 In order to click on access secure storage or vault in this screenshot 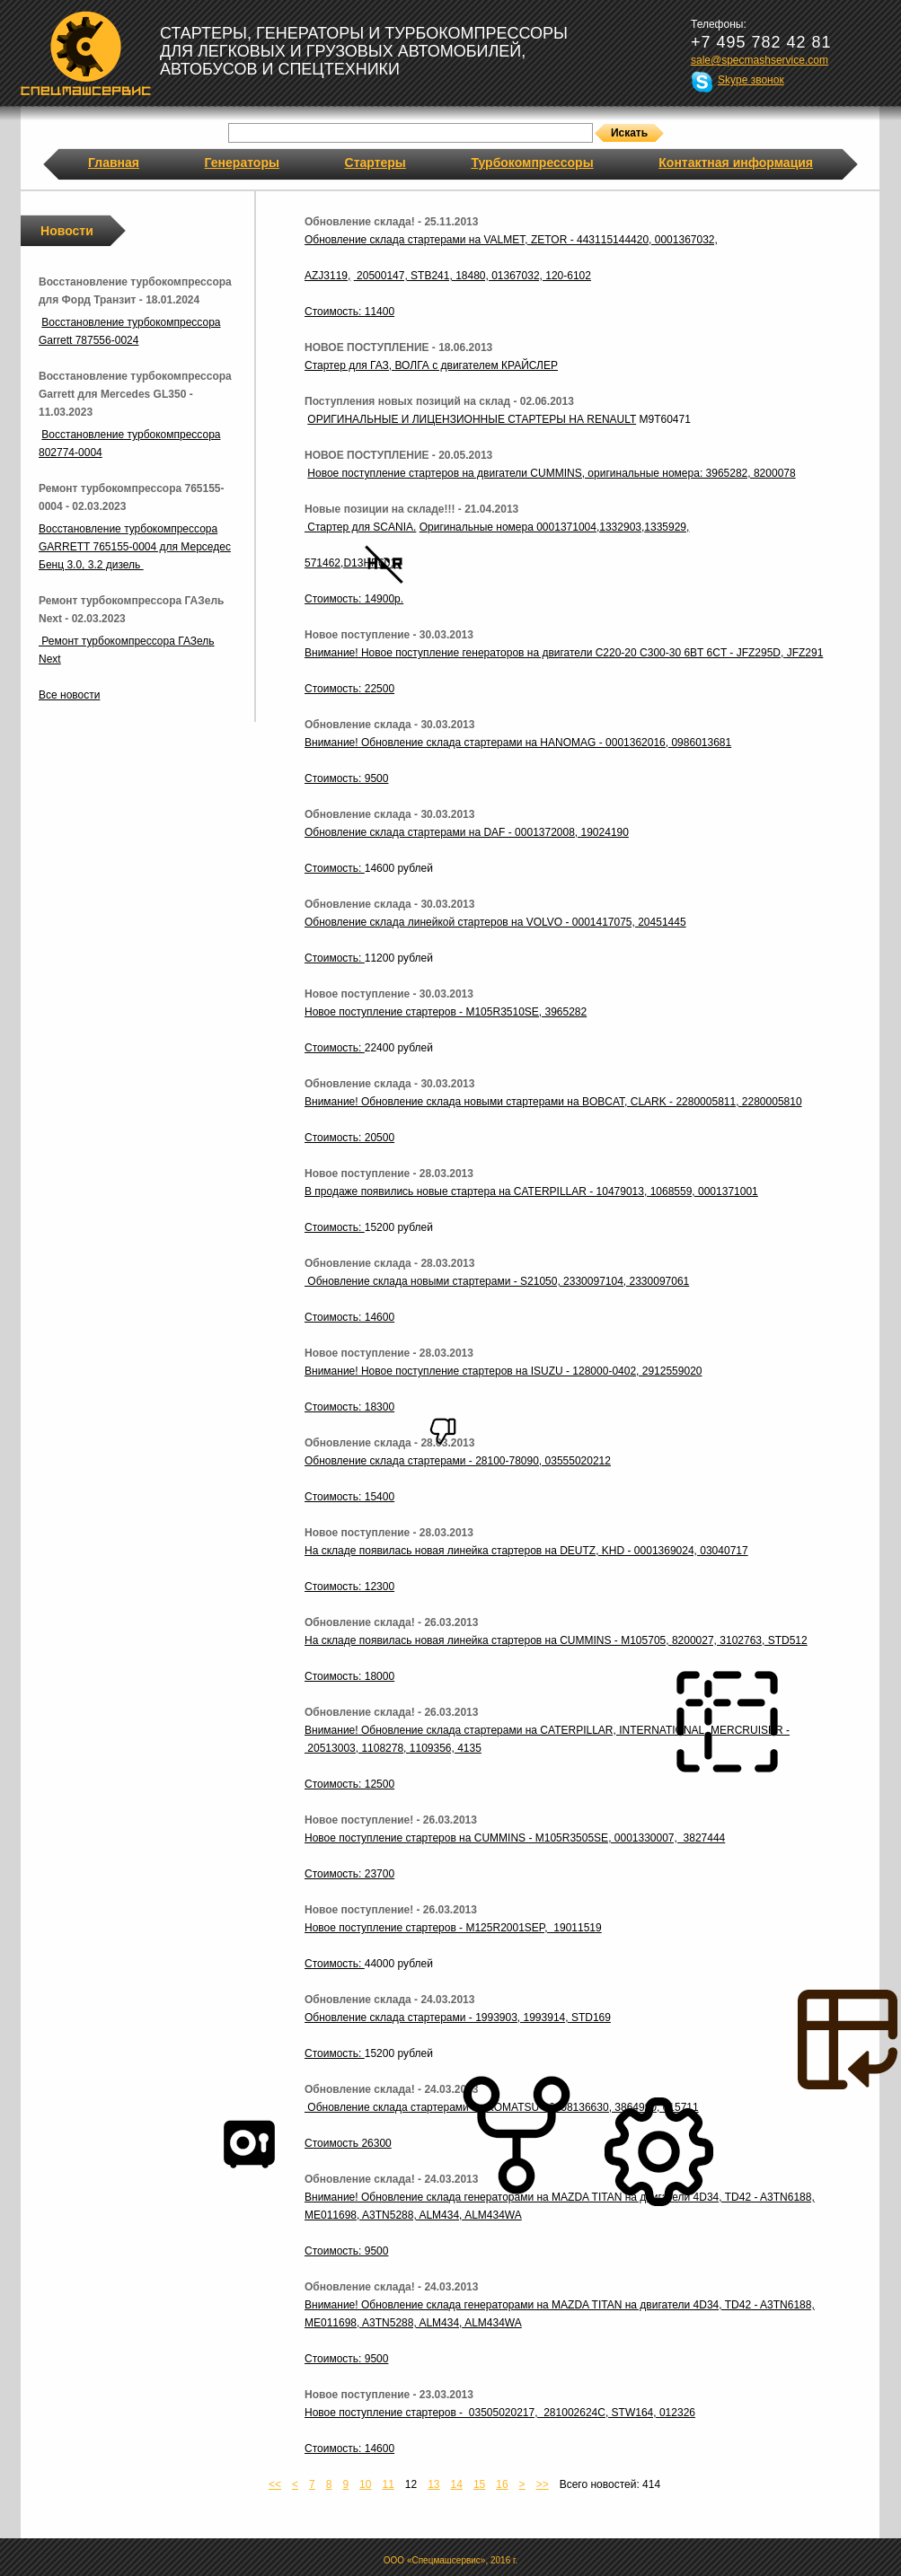, I will do `click(249, 2142)`.